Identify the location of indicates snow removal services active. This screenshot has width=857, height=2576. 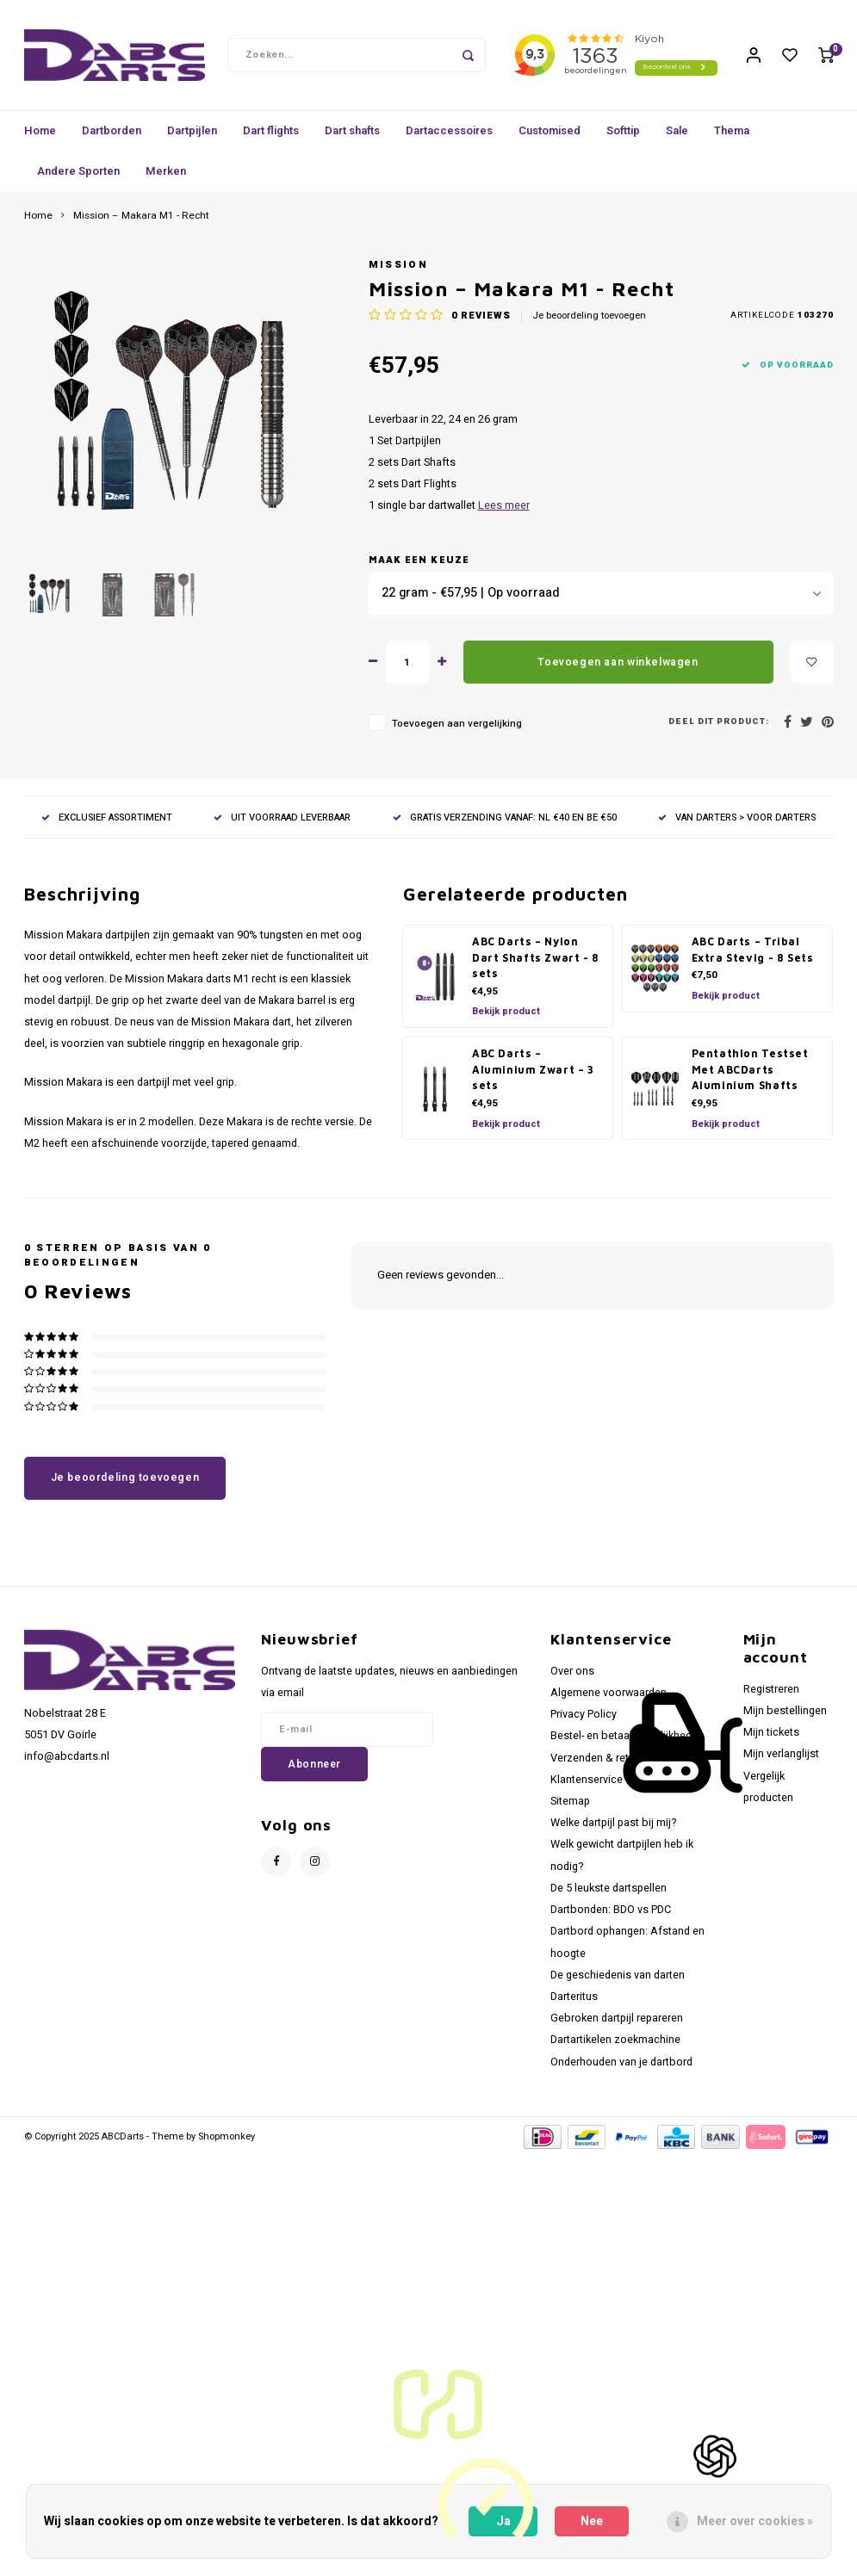
(680, 1743).